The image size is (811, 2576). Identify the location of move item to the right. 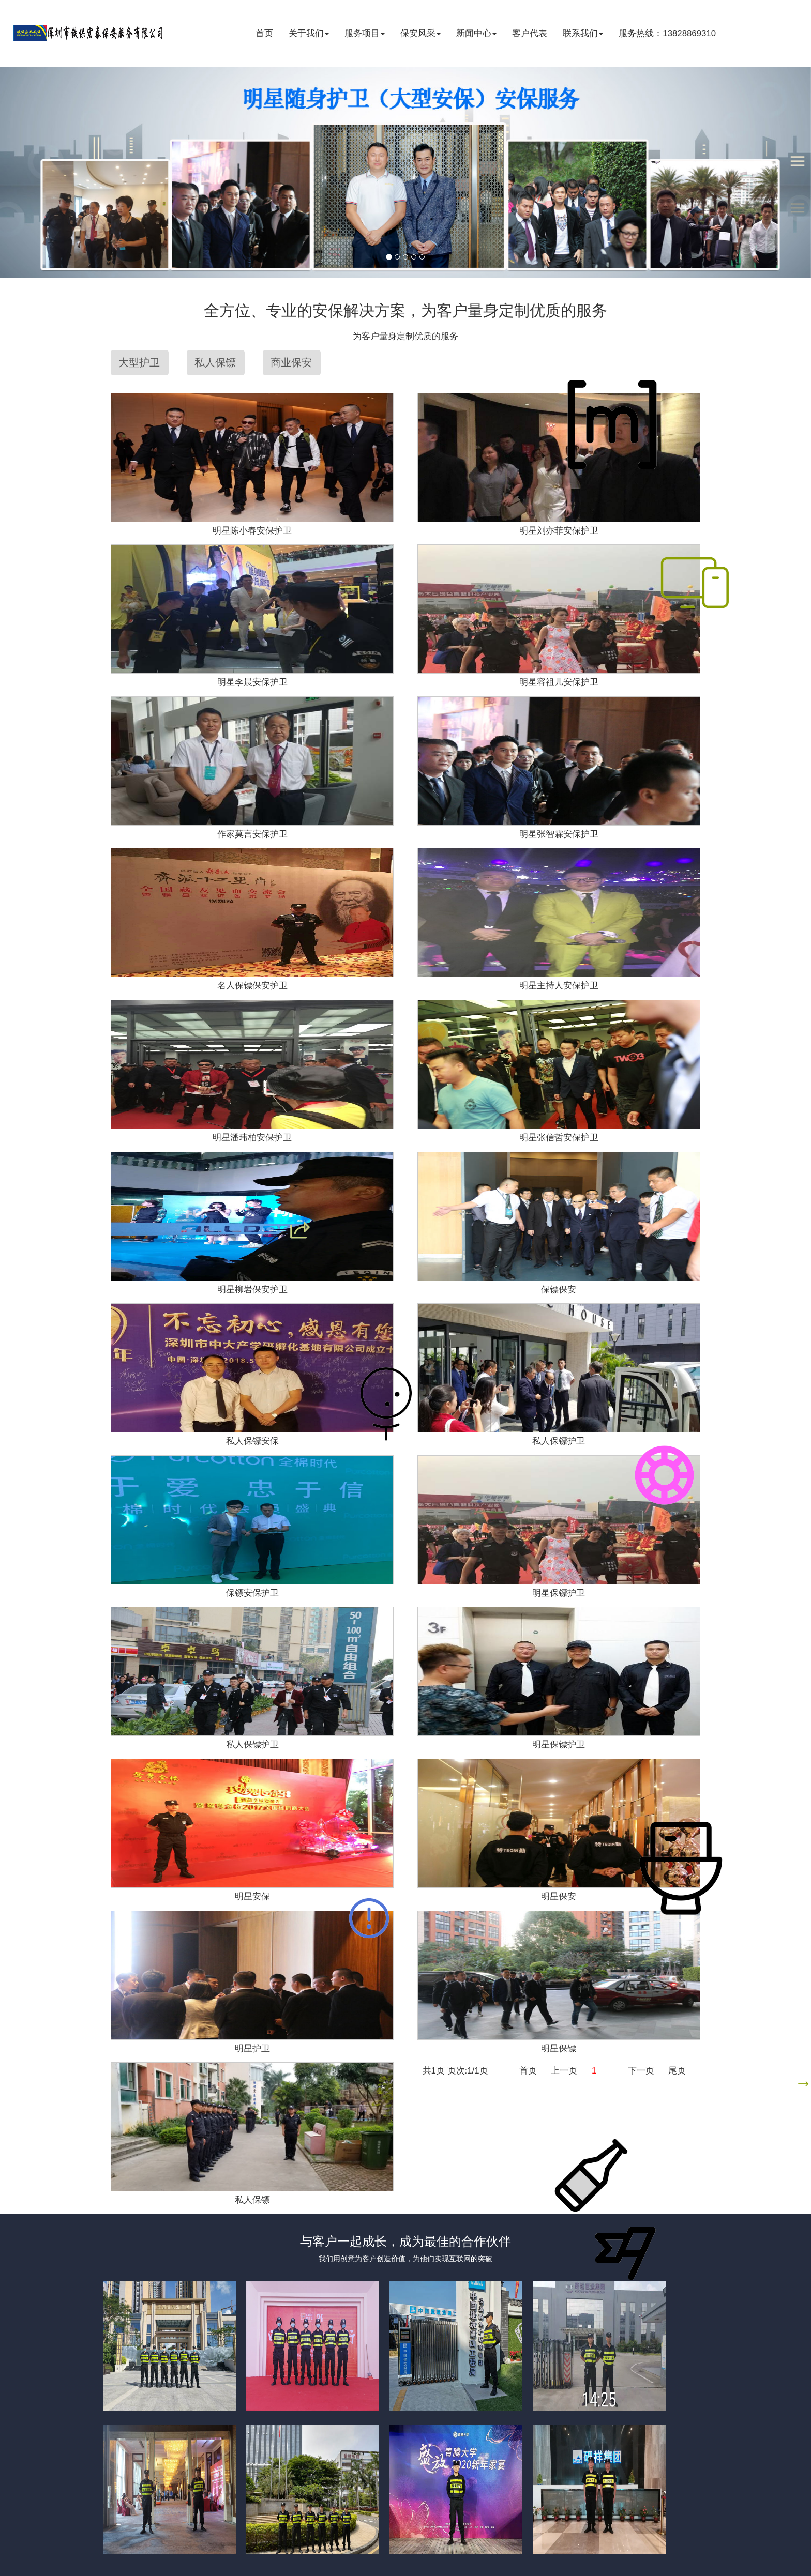
(803, 2084).